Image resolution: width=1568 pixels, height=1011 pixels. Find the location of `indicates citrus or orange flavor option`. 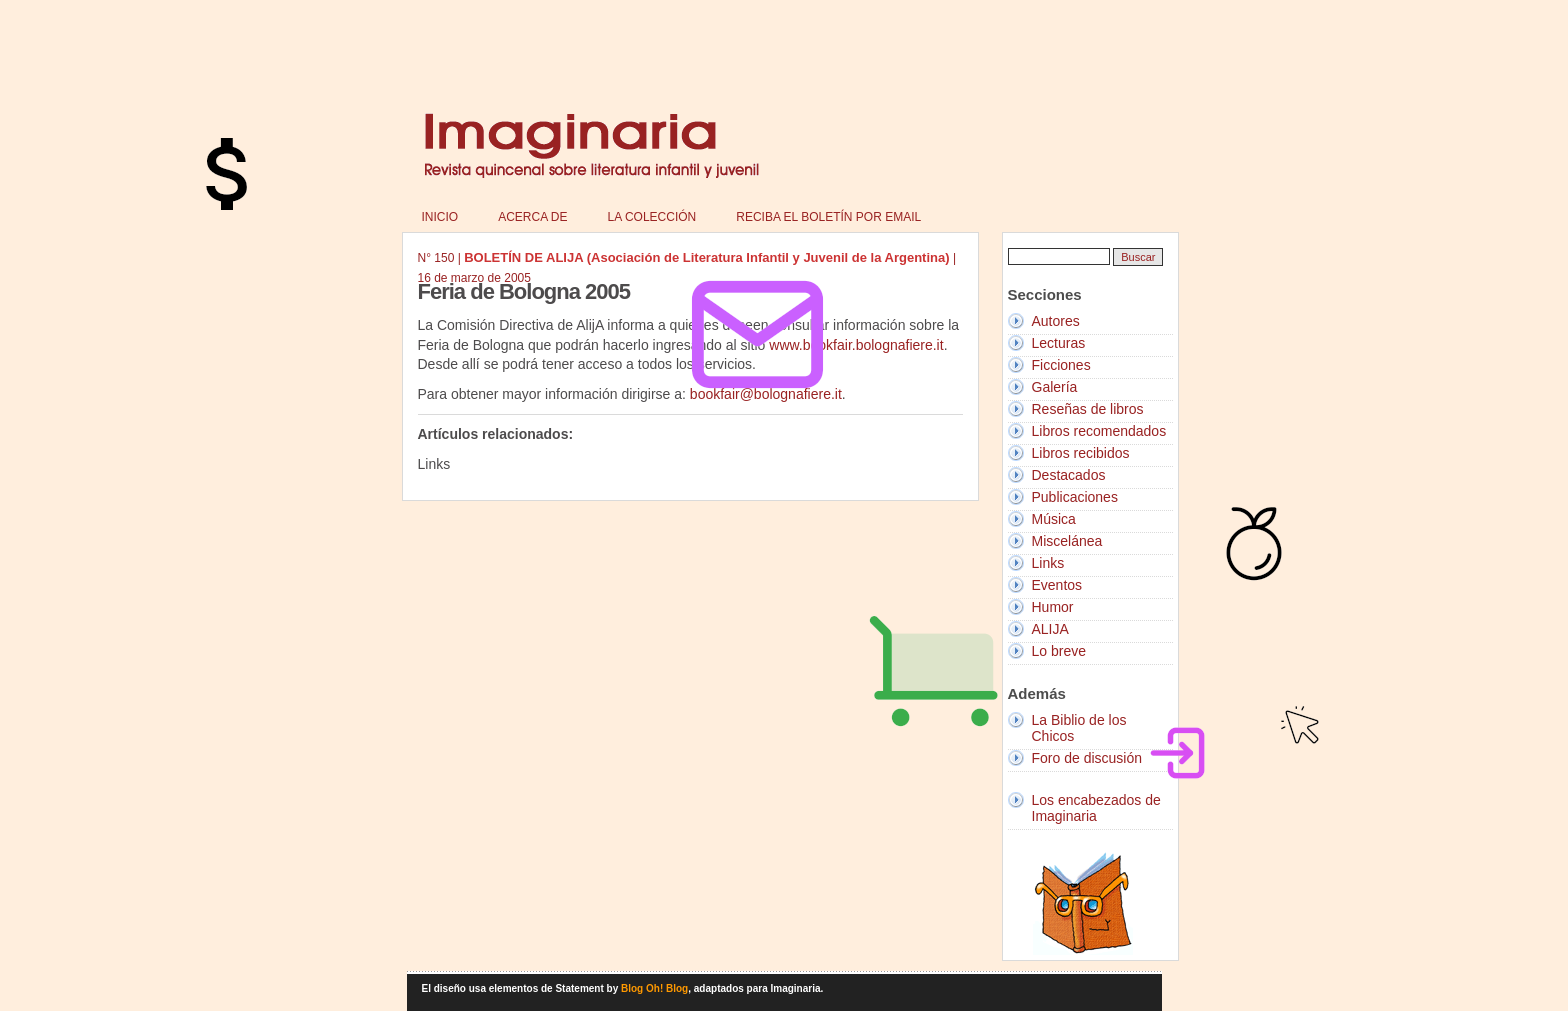

indicates citrus or orange flavor option is located at coordinates (1254, 545).